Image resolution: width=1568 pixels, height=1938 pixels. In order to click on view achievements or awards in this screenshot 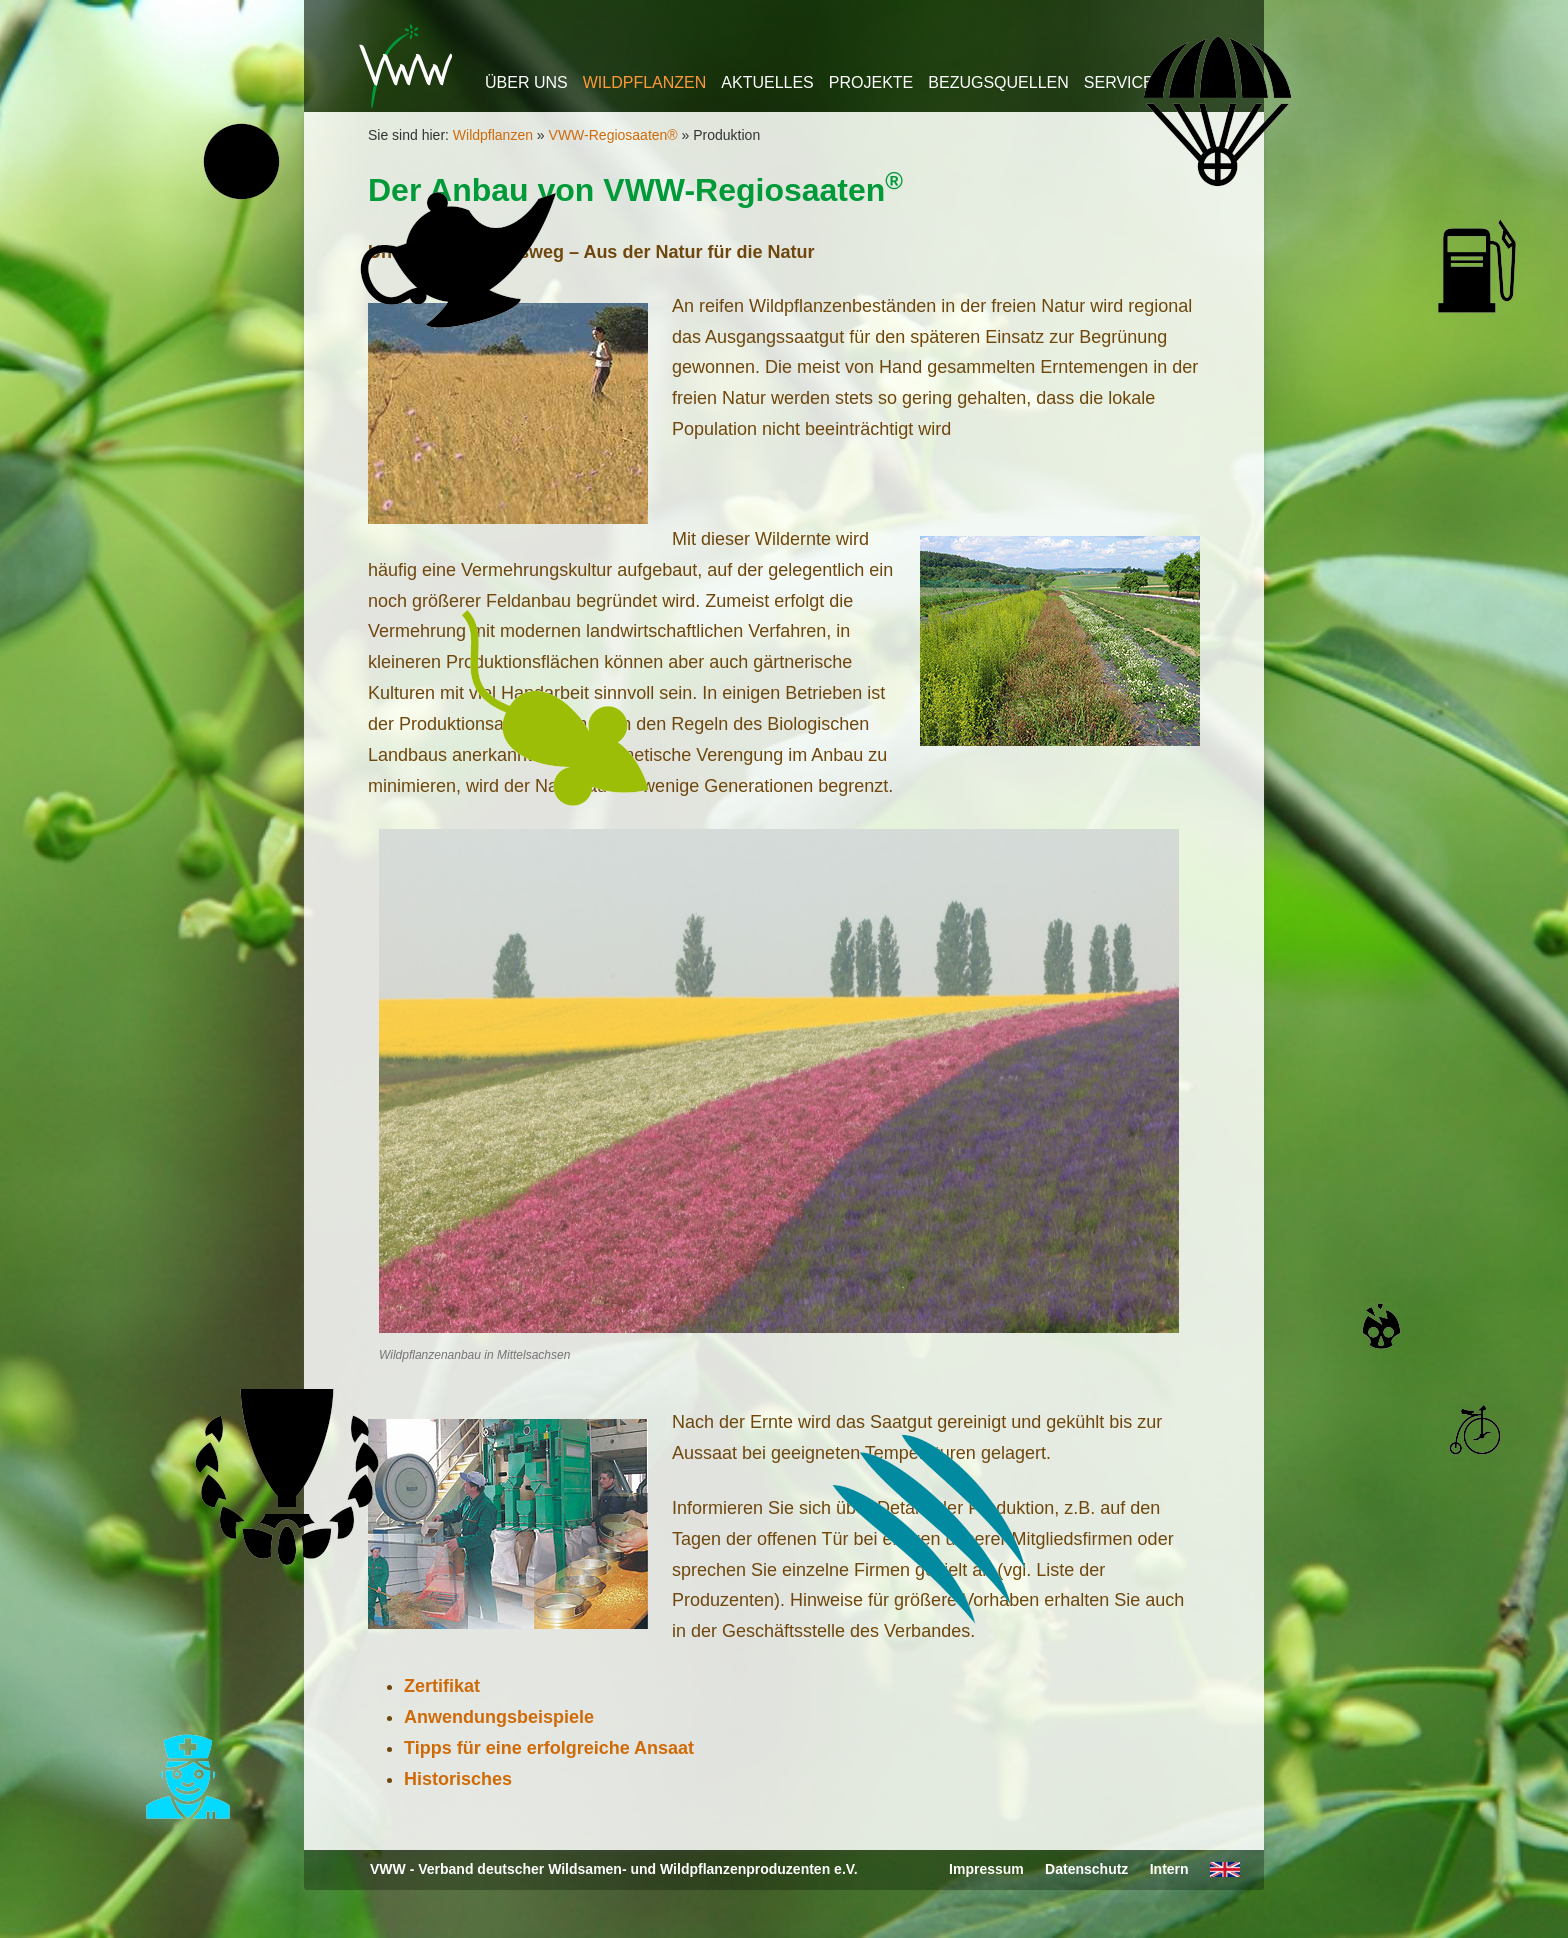, I will do `click(287, 1473)`.